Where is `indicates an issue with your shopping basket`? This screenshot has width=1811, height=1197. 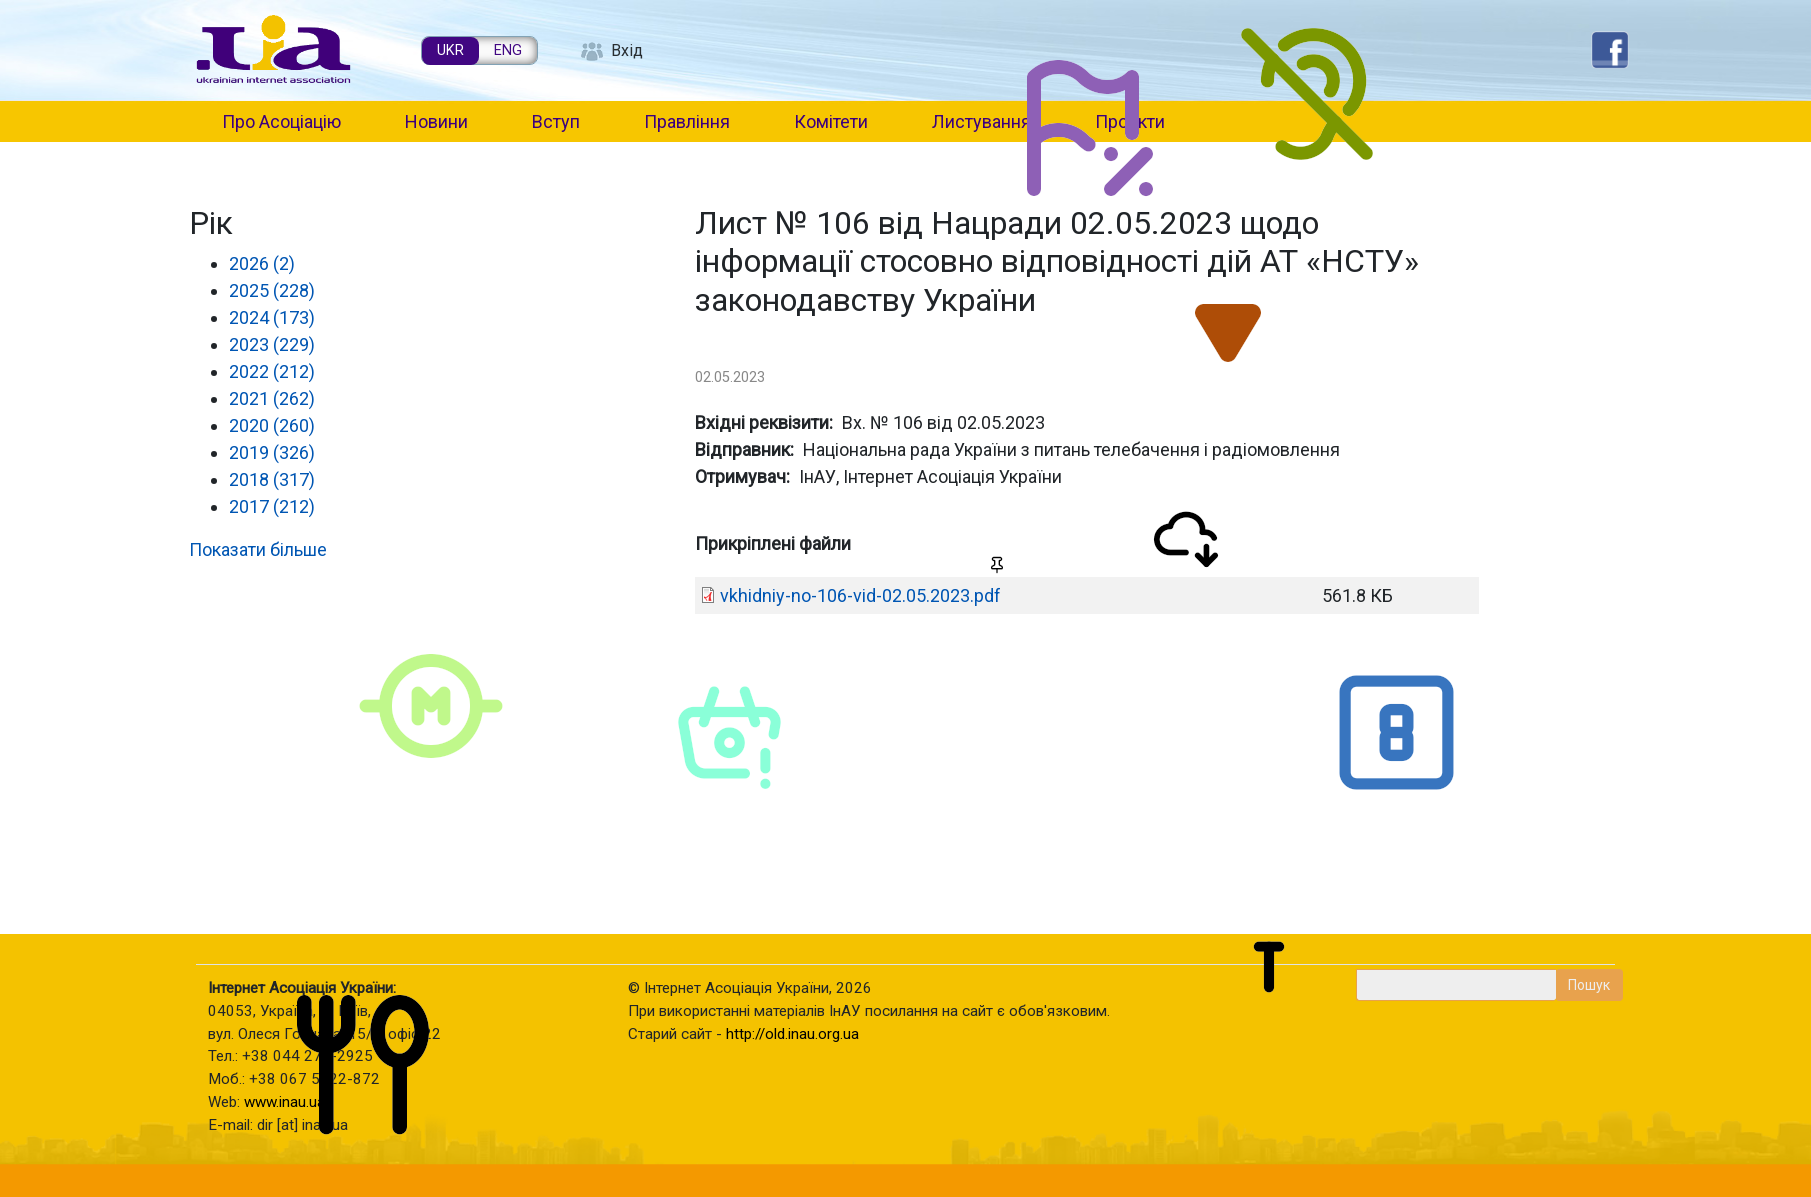 indicates an issue with your shopping basket is located at coordinates (729, 732).